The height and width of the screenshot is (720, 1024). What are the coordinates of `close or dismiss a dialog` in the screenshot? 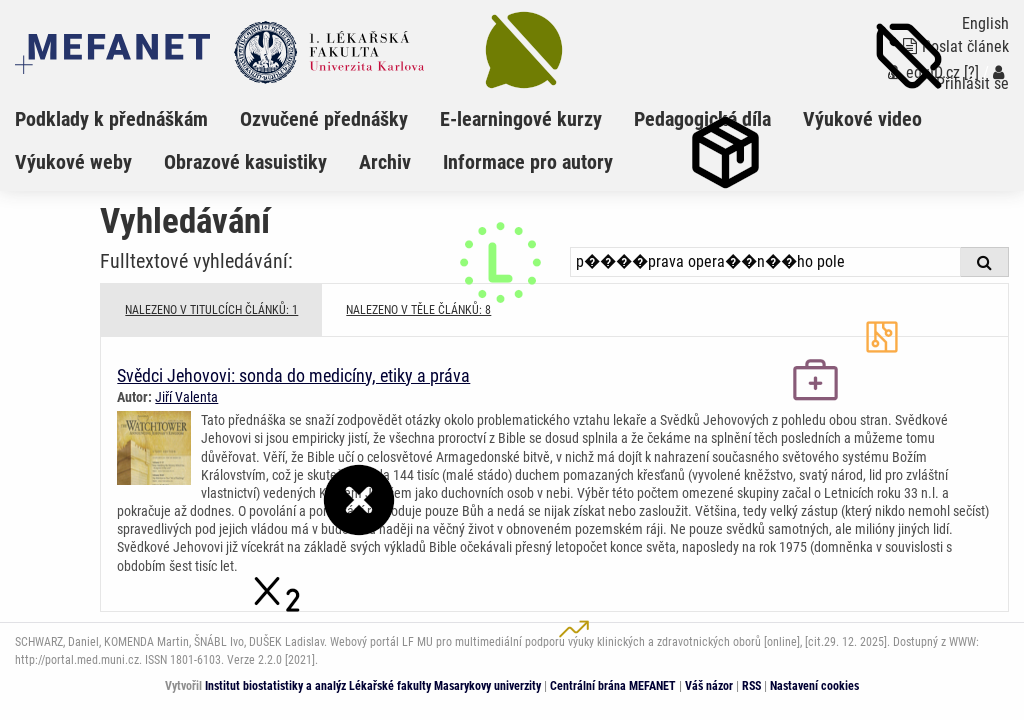 It's located at (359, 500).